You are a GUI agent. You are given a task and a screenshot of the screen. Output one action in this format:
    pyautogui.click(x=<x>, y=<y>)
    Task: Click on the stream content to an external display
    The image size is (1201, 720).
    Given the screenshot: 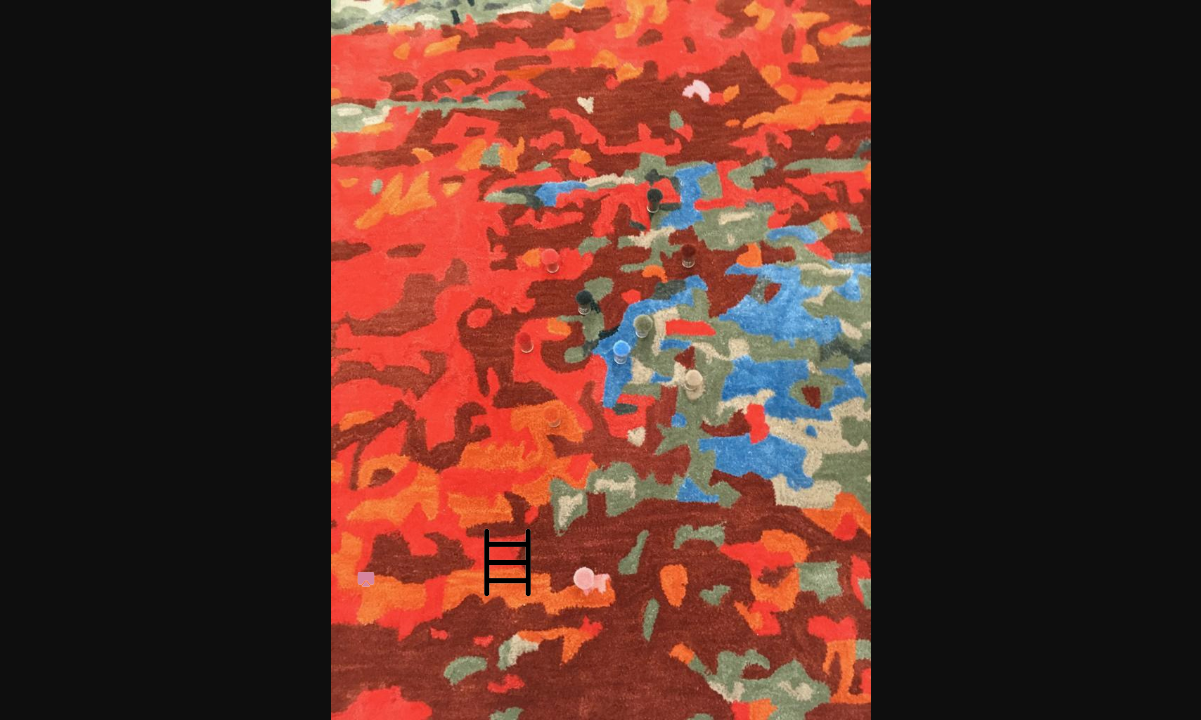 What is the action you would take?
    pyautogui.click(x=366, y=579)
    